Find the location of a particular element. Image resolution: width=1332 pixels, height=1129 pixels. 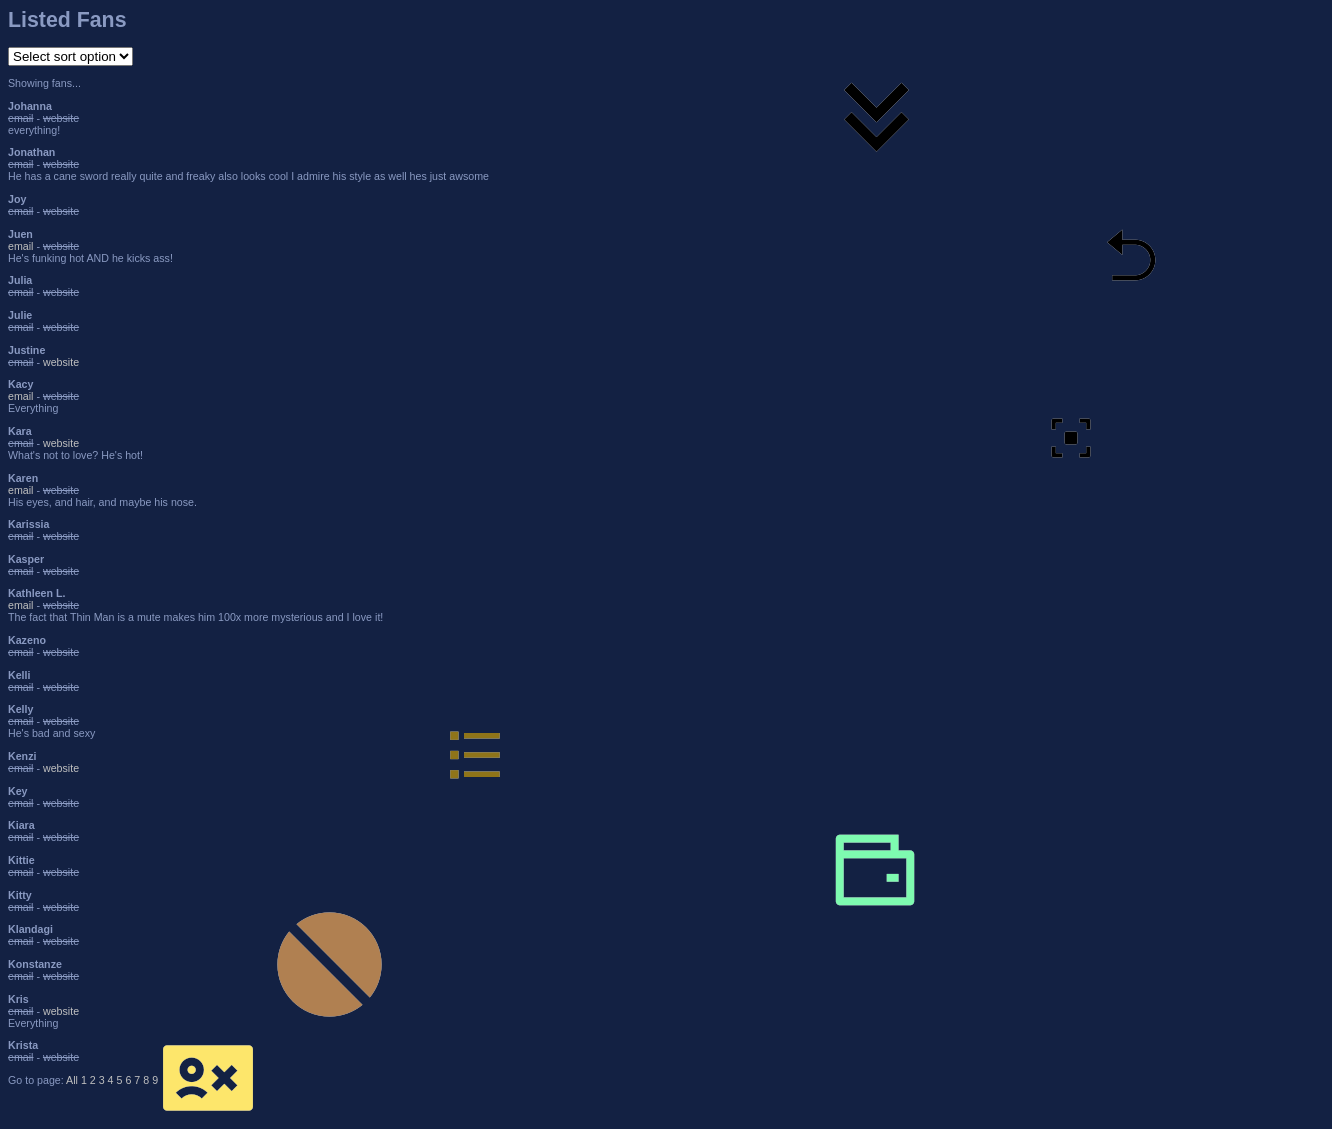

view checklist or task list is located at coordinates (475, 755).